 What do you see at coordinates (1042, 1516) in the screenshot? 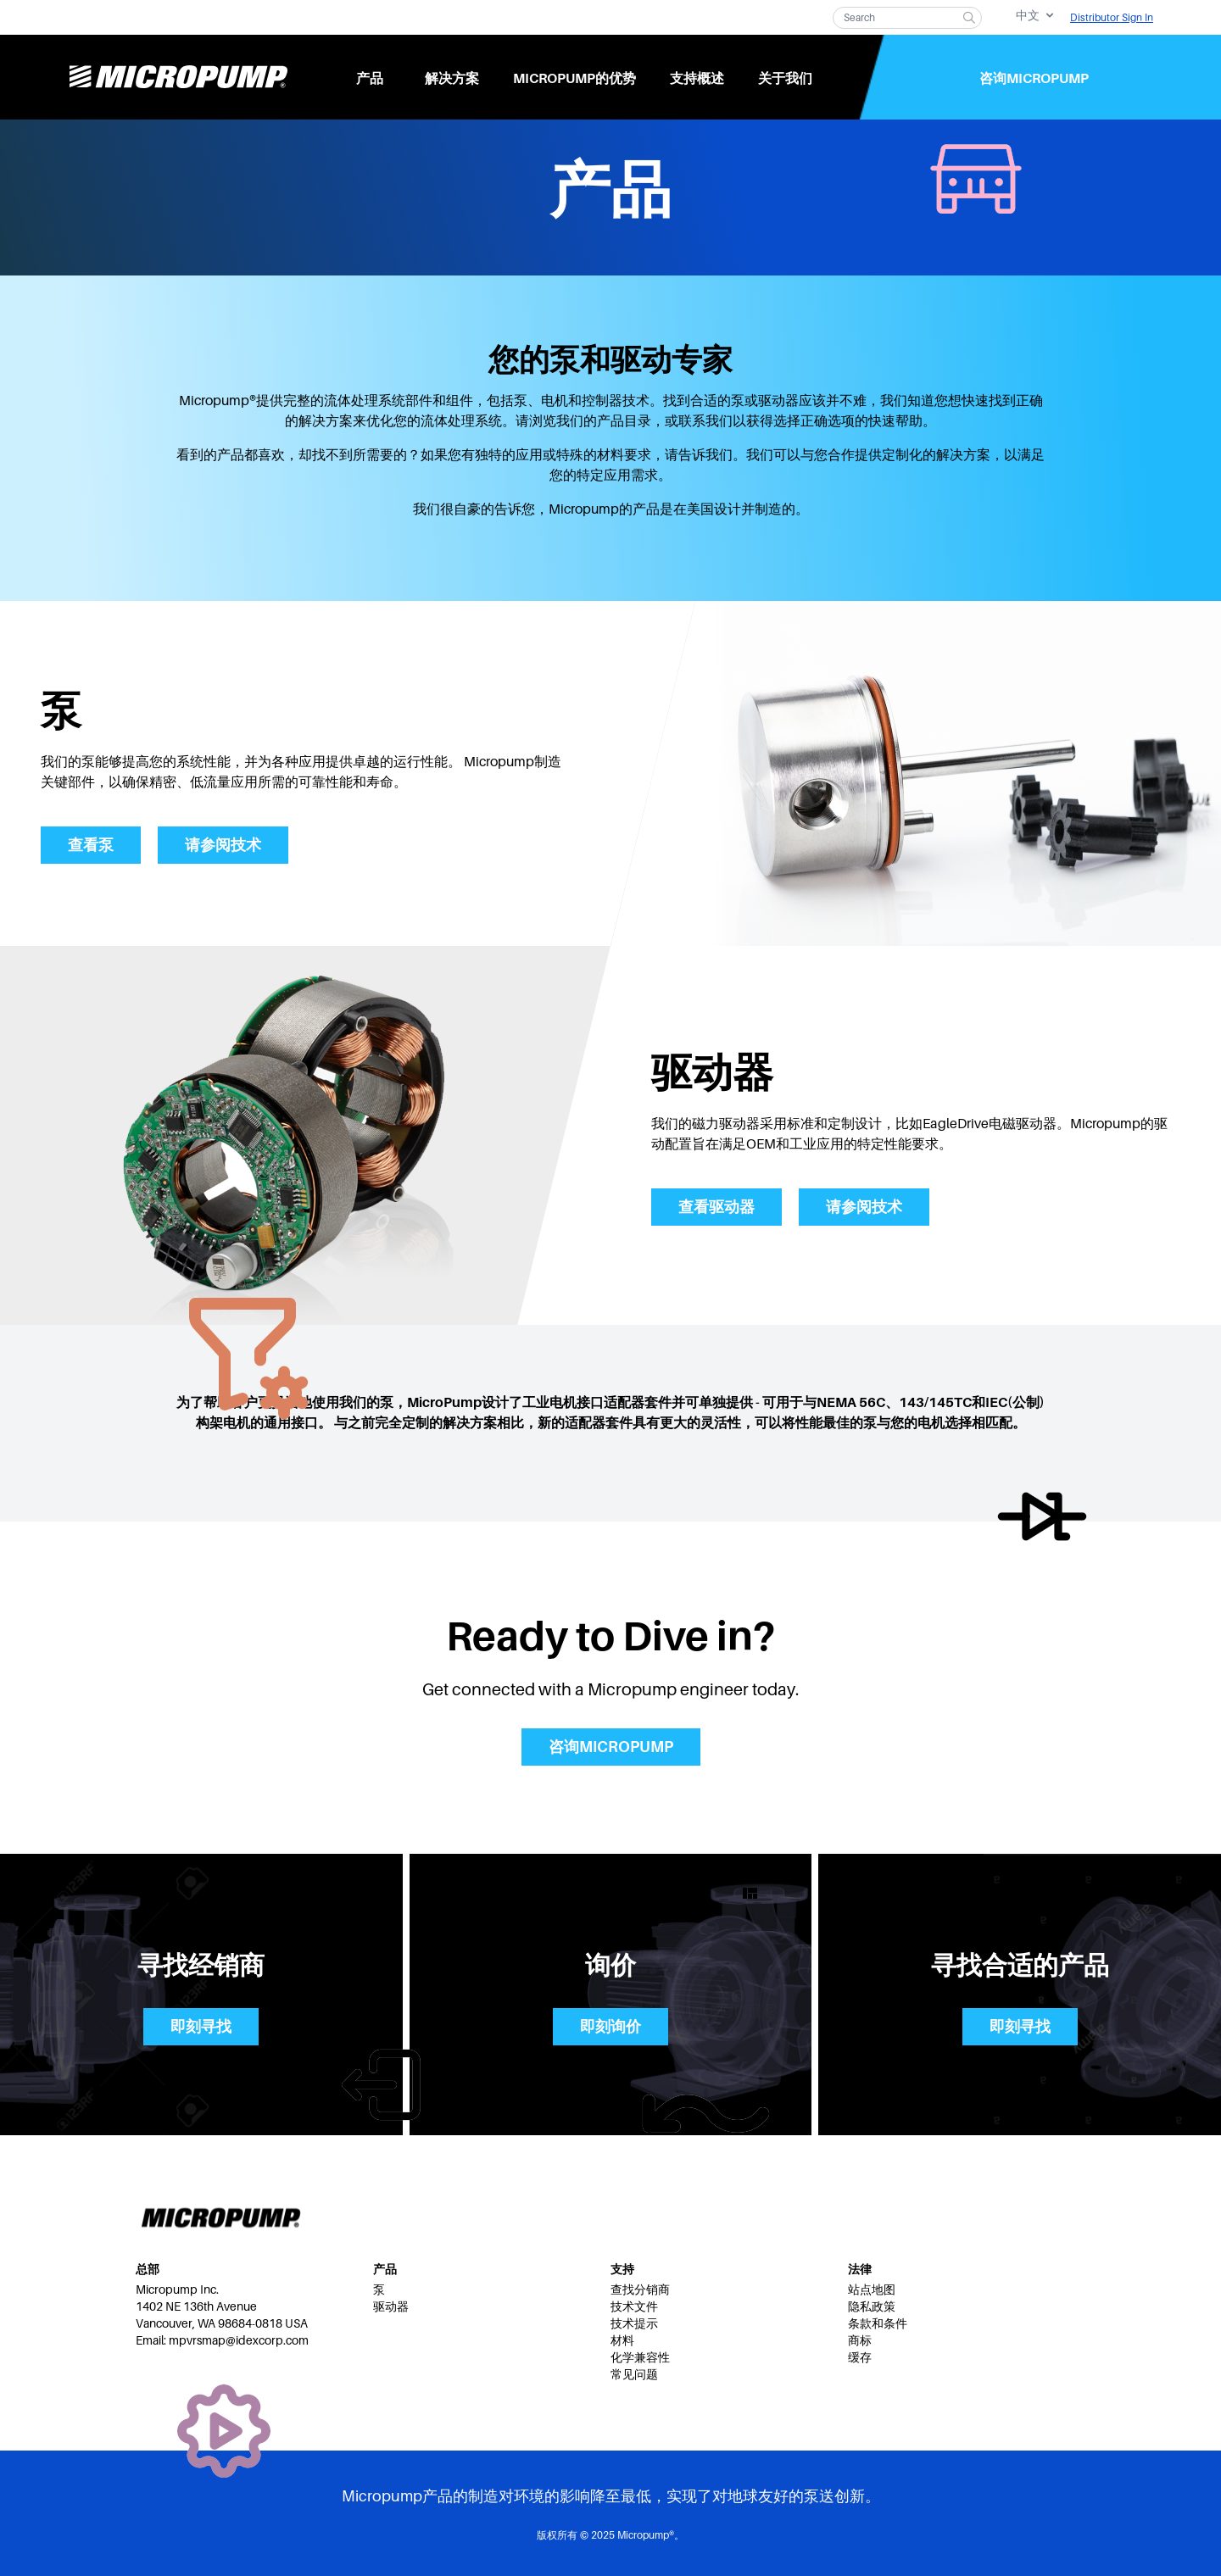
I see `zener diode circuit component symbol` at bounding box center [1042, 1516].